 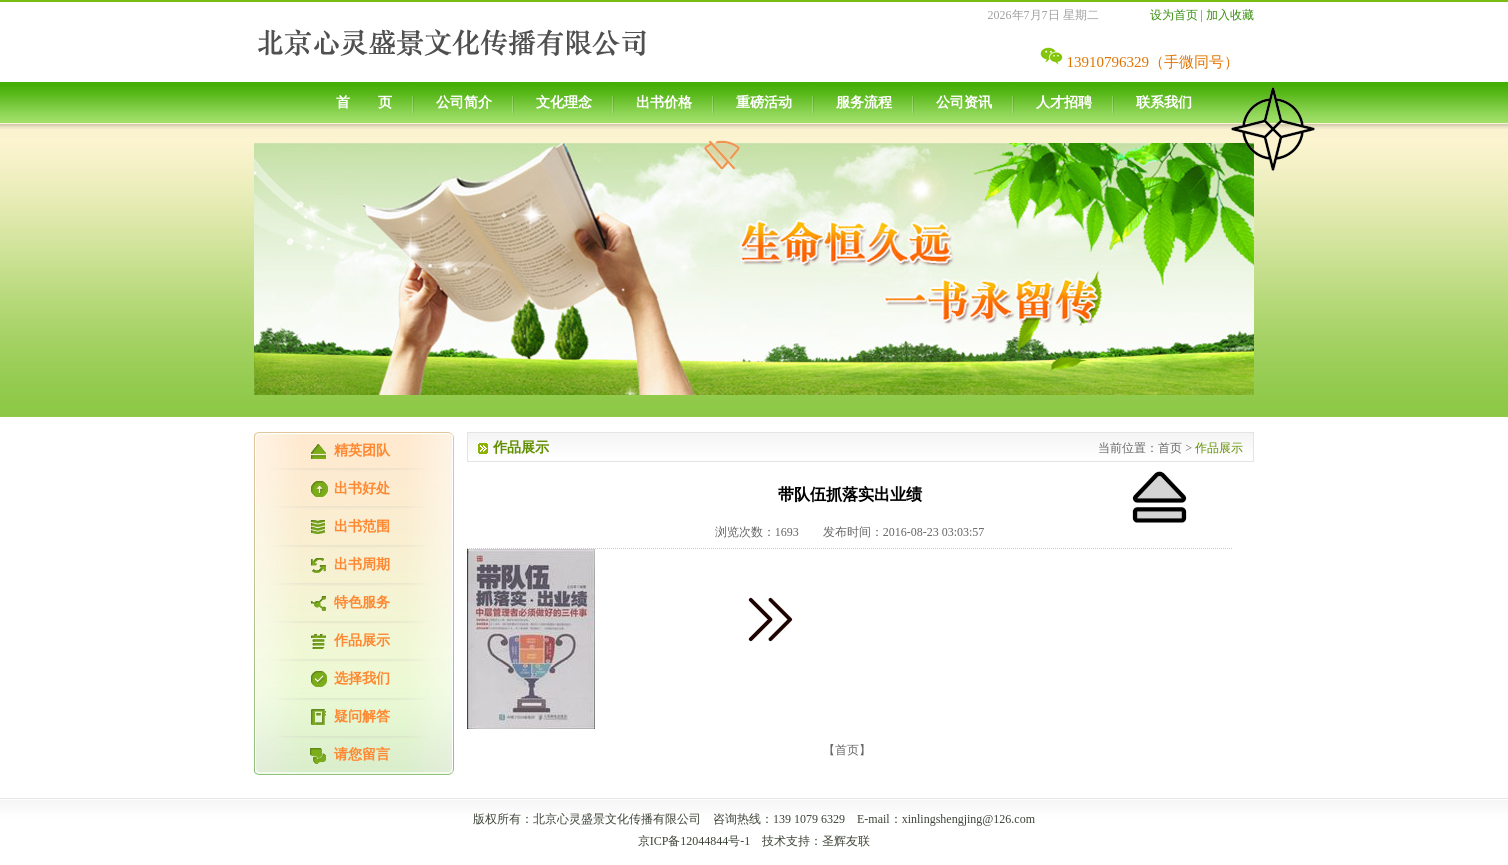 I want to click on skip forward or advance to next item, so click(x=768, y=619).